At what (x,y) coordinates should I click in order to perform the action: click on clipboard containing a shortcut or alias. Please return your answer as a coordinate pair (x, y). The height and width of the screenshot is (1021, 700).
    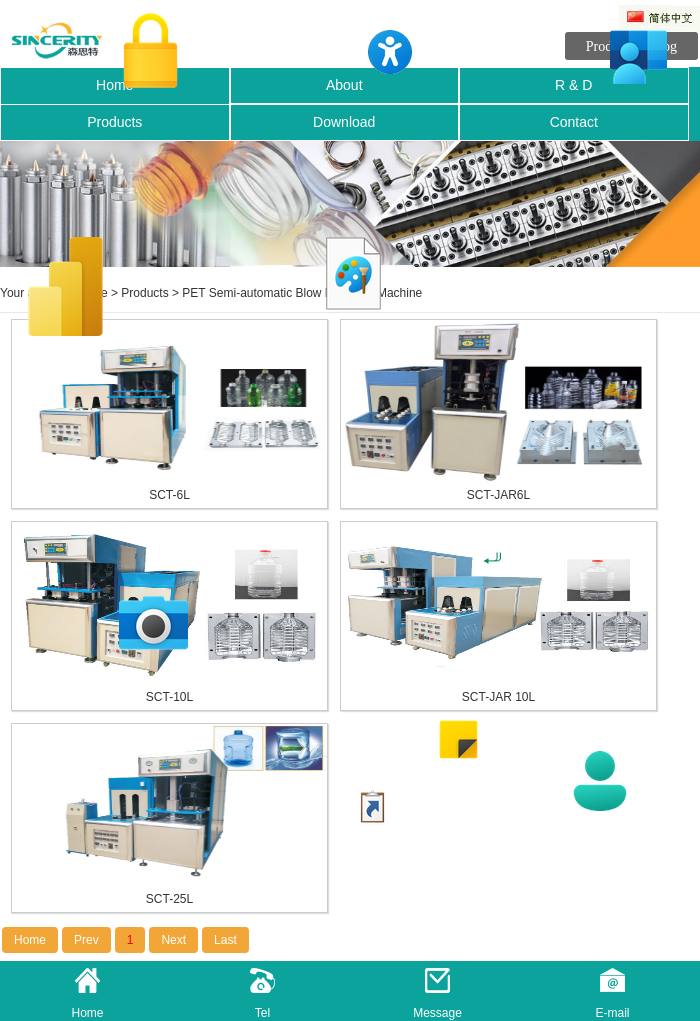
    Looking at the image, I should click on (372, 806).